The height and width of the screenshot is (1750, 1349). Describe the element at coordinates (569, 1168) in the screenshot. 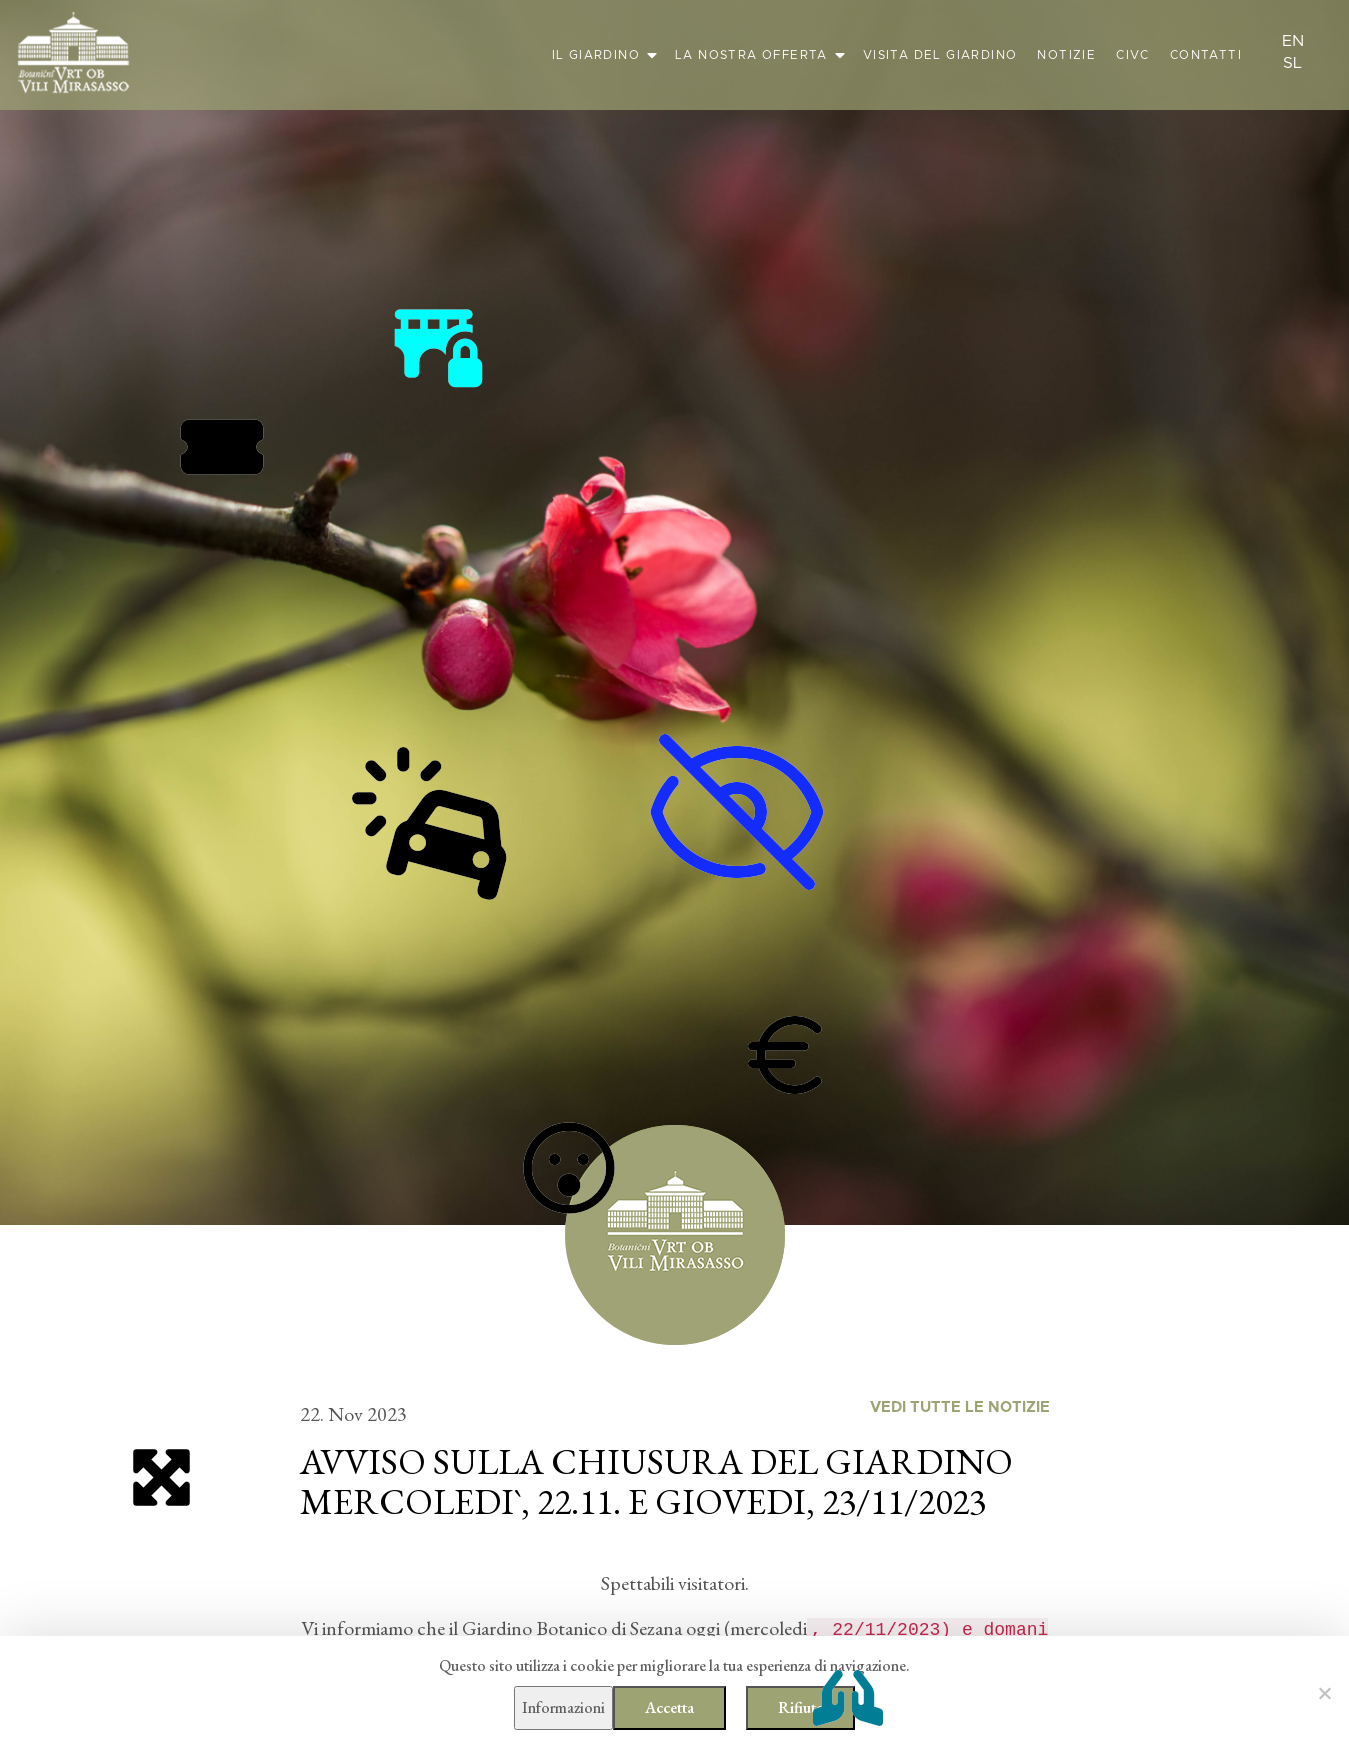

I see `indicates a surprise or unexpected event notification` at that location.